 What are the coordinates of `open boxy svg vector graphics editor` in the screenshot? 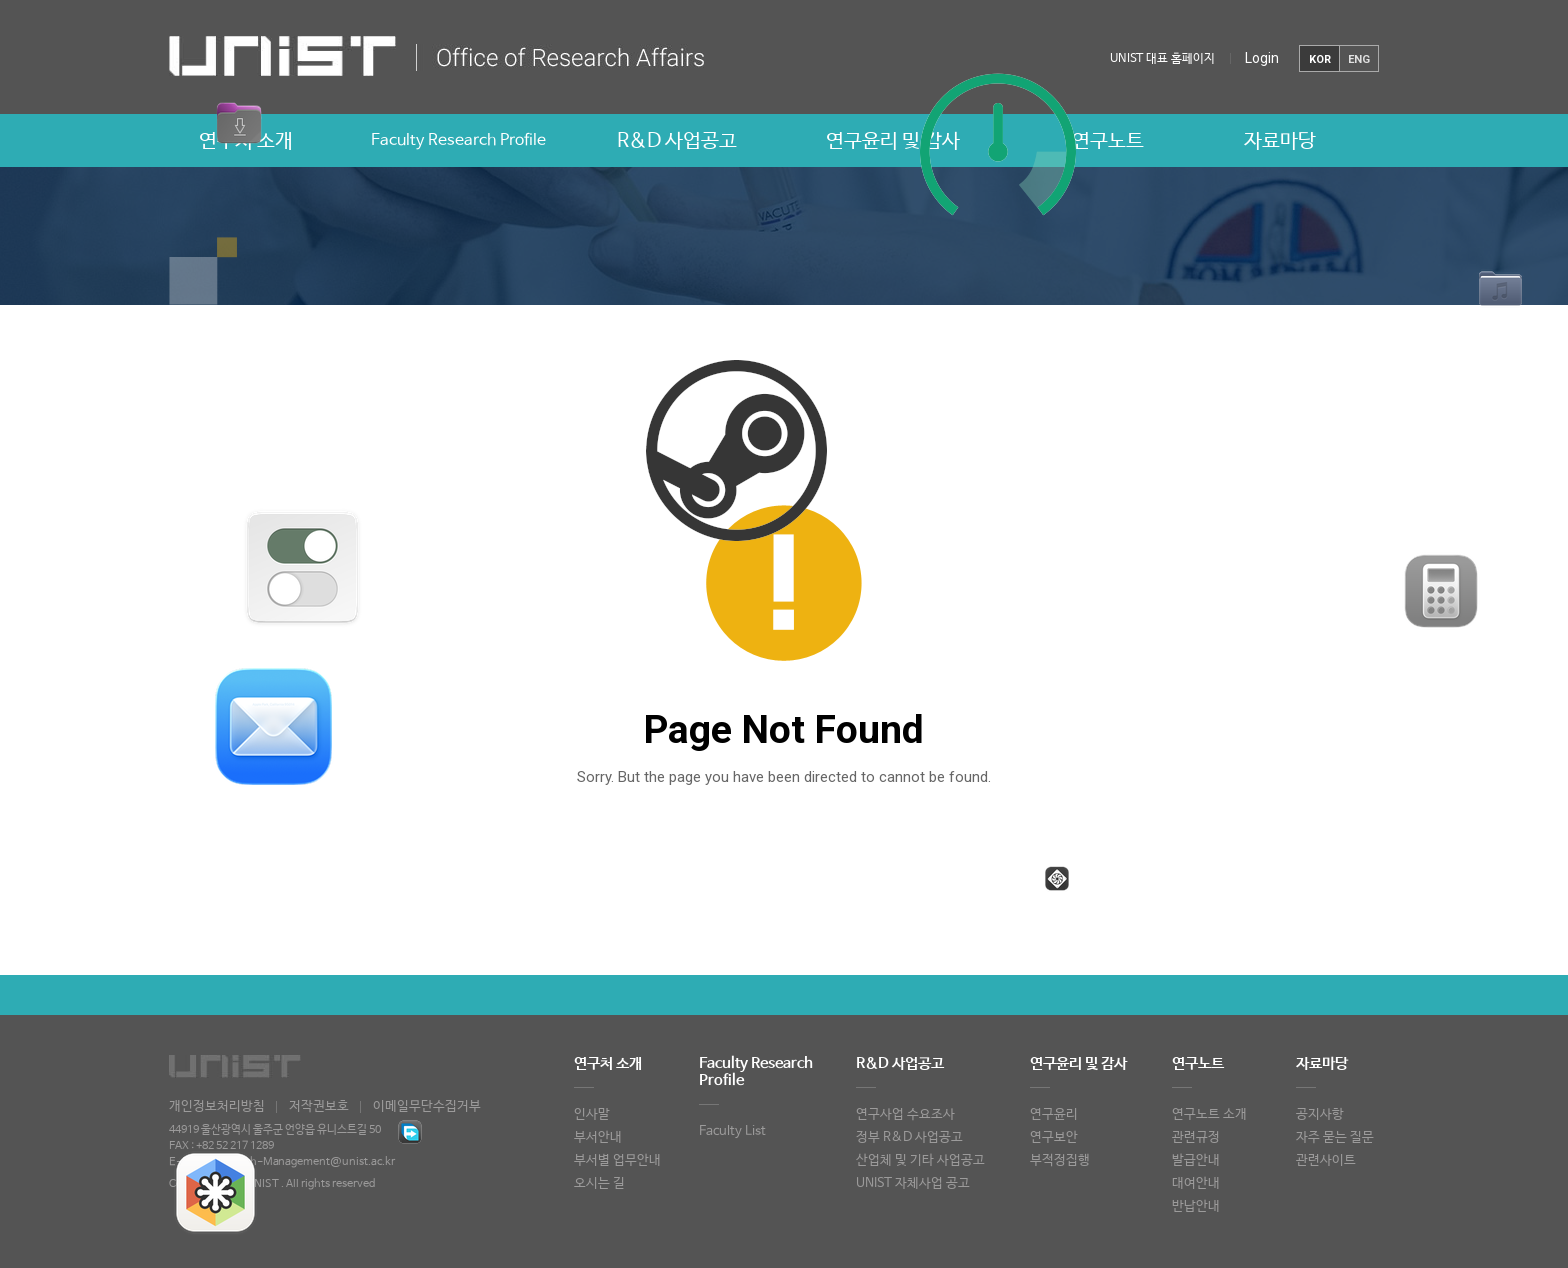 It's located at (215, 1192).